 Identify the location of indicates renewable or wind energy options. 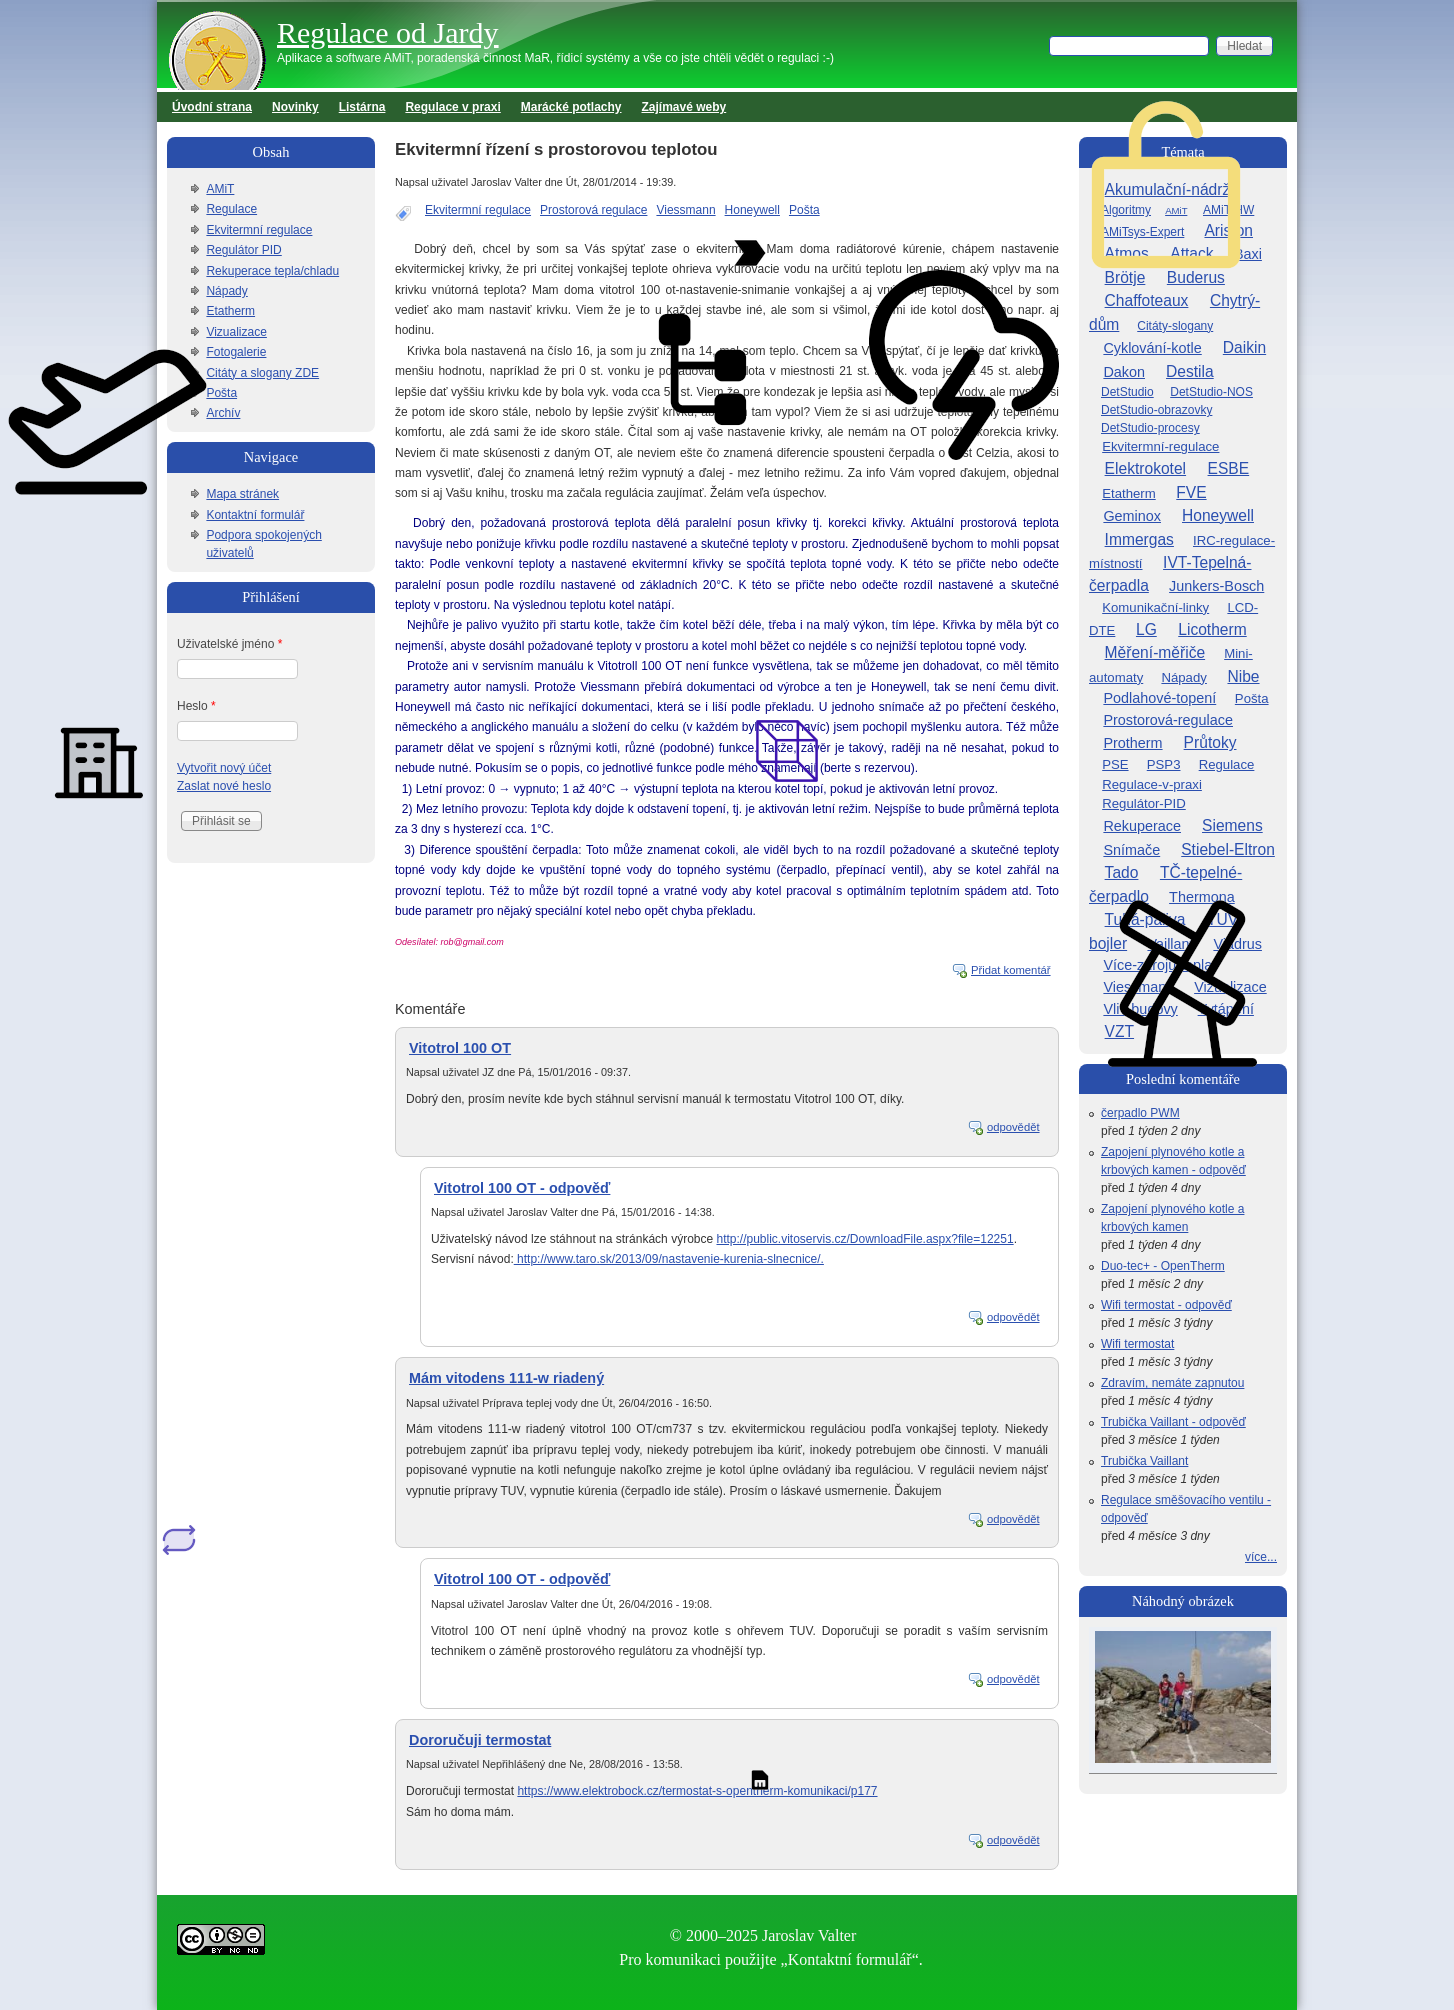
(1182, 986).